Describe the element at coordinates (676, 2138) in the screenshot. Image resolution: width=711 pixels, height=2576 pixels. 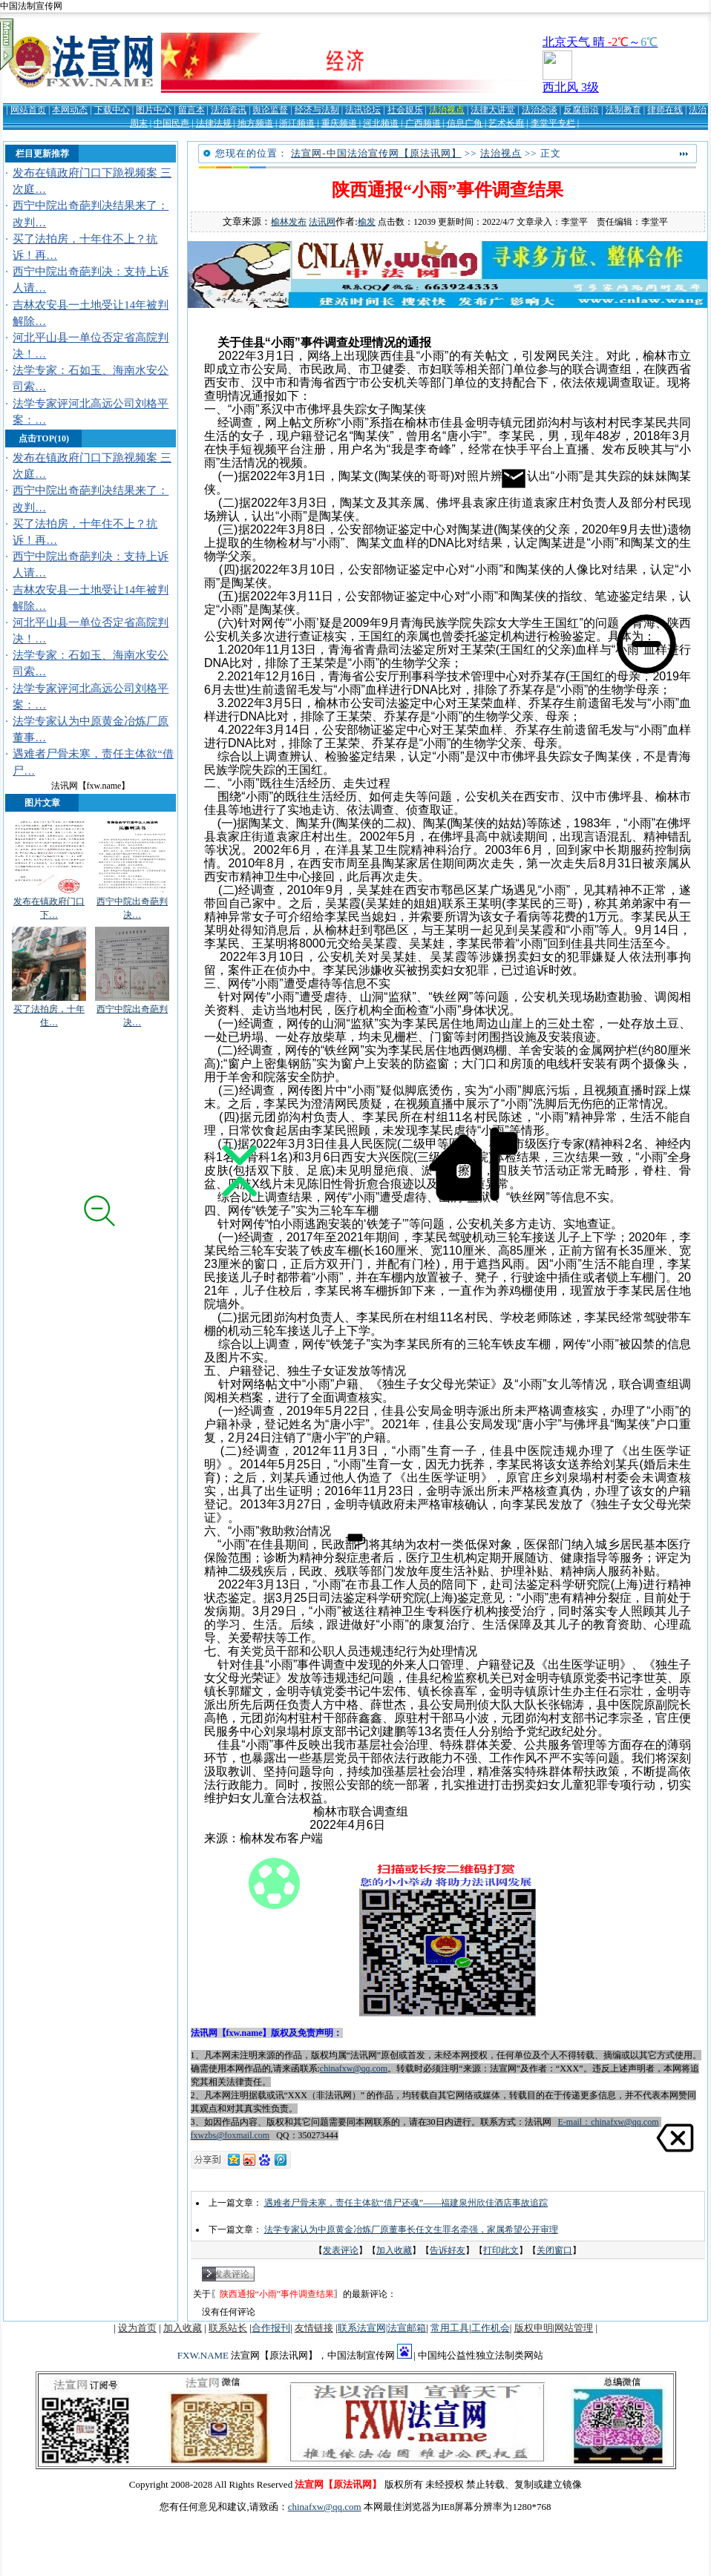
I see `delete the last character entered` at that location.